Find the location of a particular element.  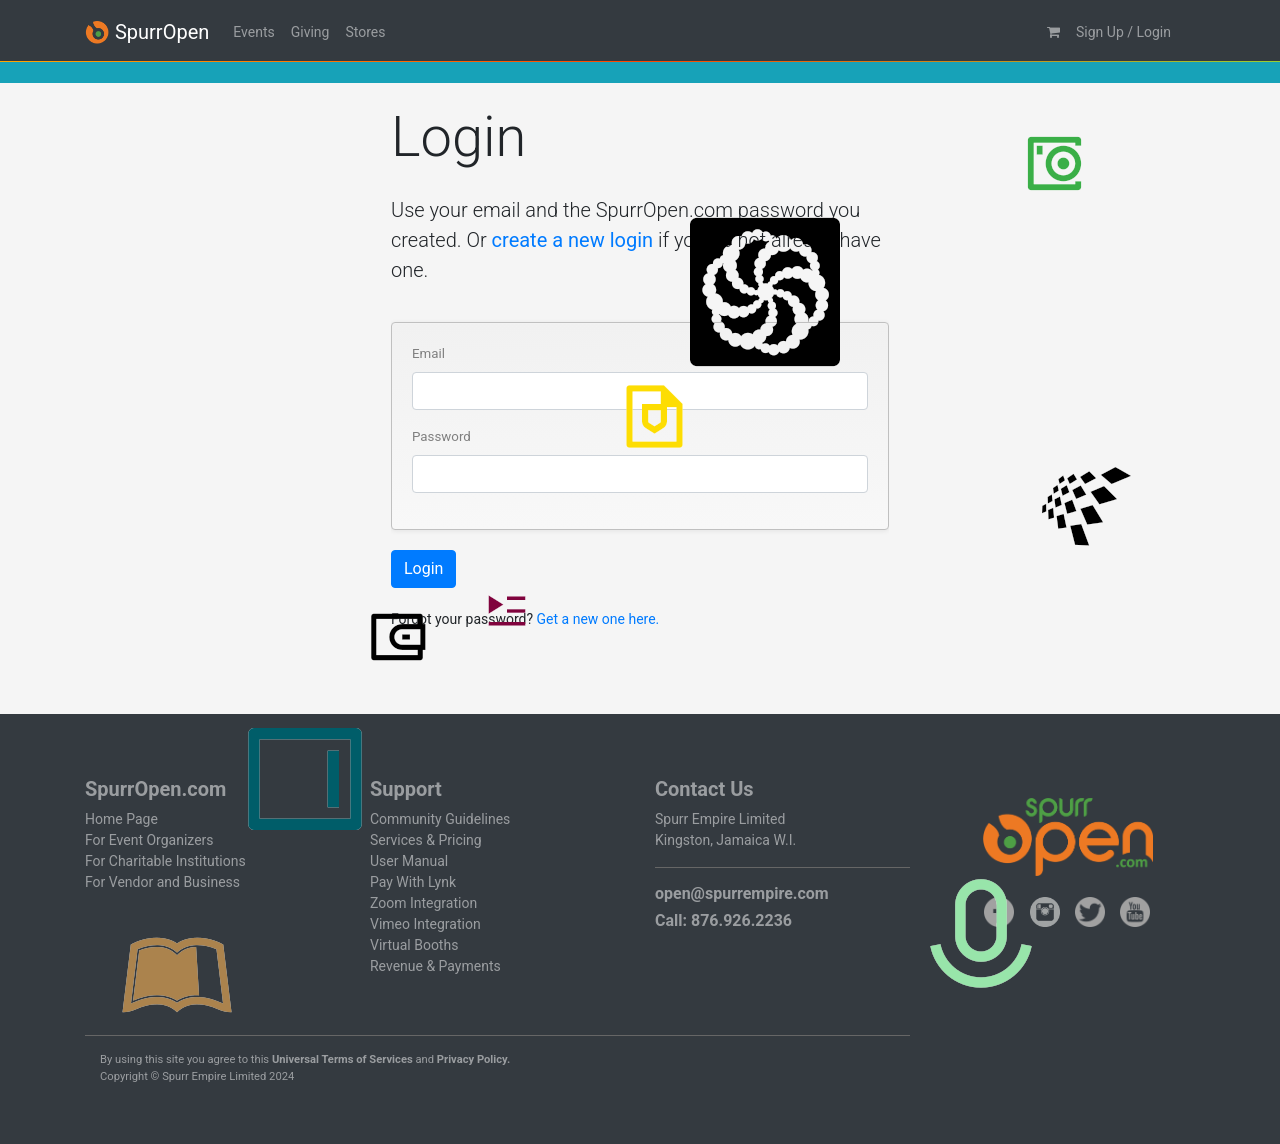

view your playlist is located at coordinates (507, 611).